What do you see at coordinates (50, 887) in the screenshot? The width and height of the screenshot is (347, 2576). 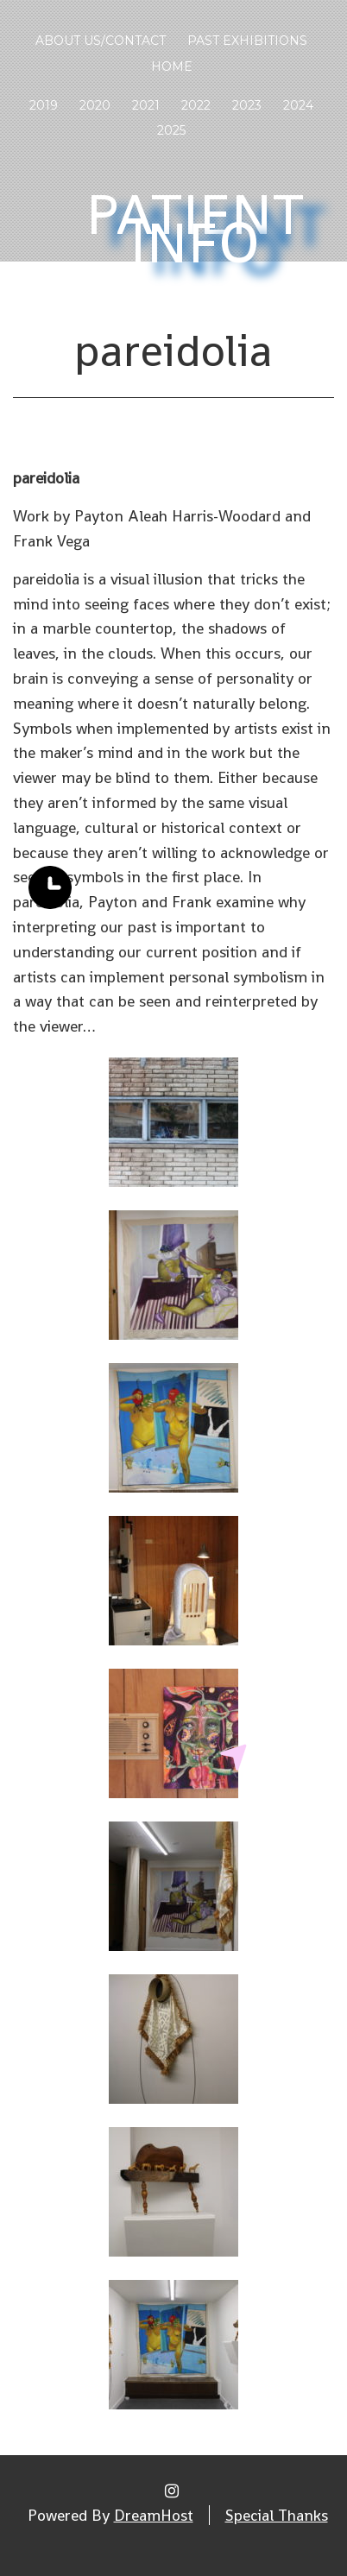 I see `view current time` at bounding box center [50, 887].